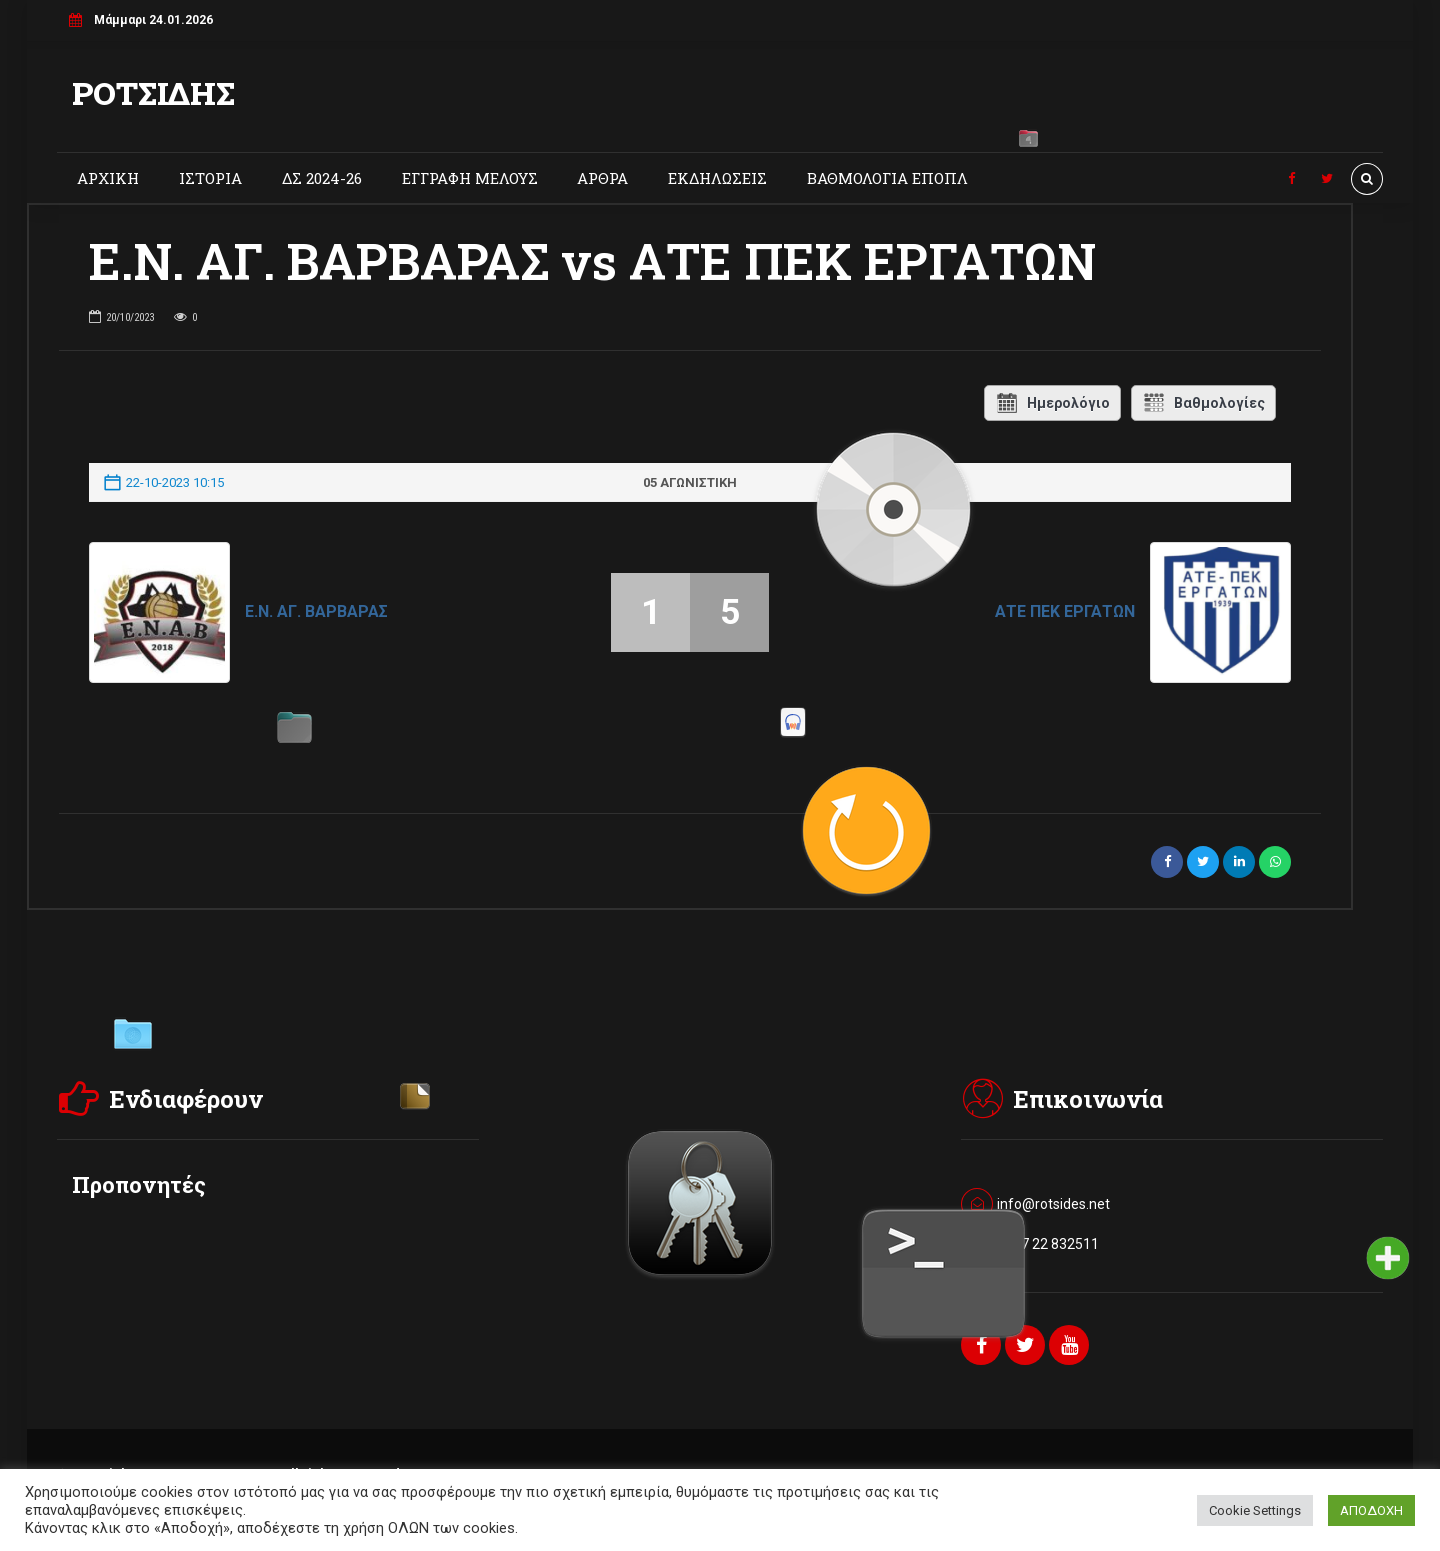 The width and height of the screenshot is (1440, 1551). Describe the element at coordinates (1028, 138) in the screenshot. I see `open insync cloud sync folder` at that location.